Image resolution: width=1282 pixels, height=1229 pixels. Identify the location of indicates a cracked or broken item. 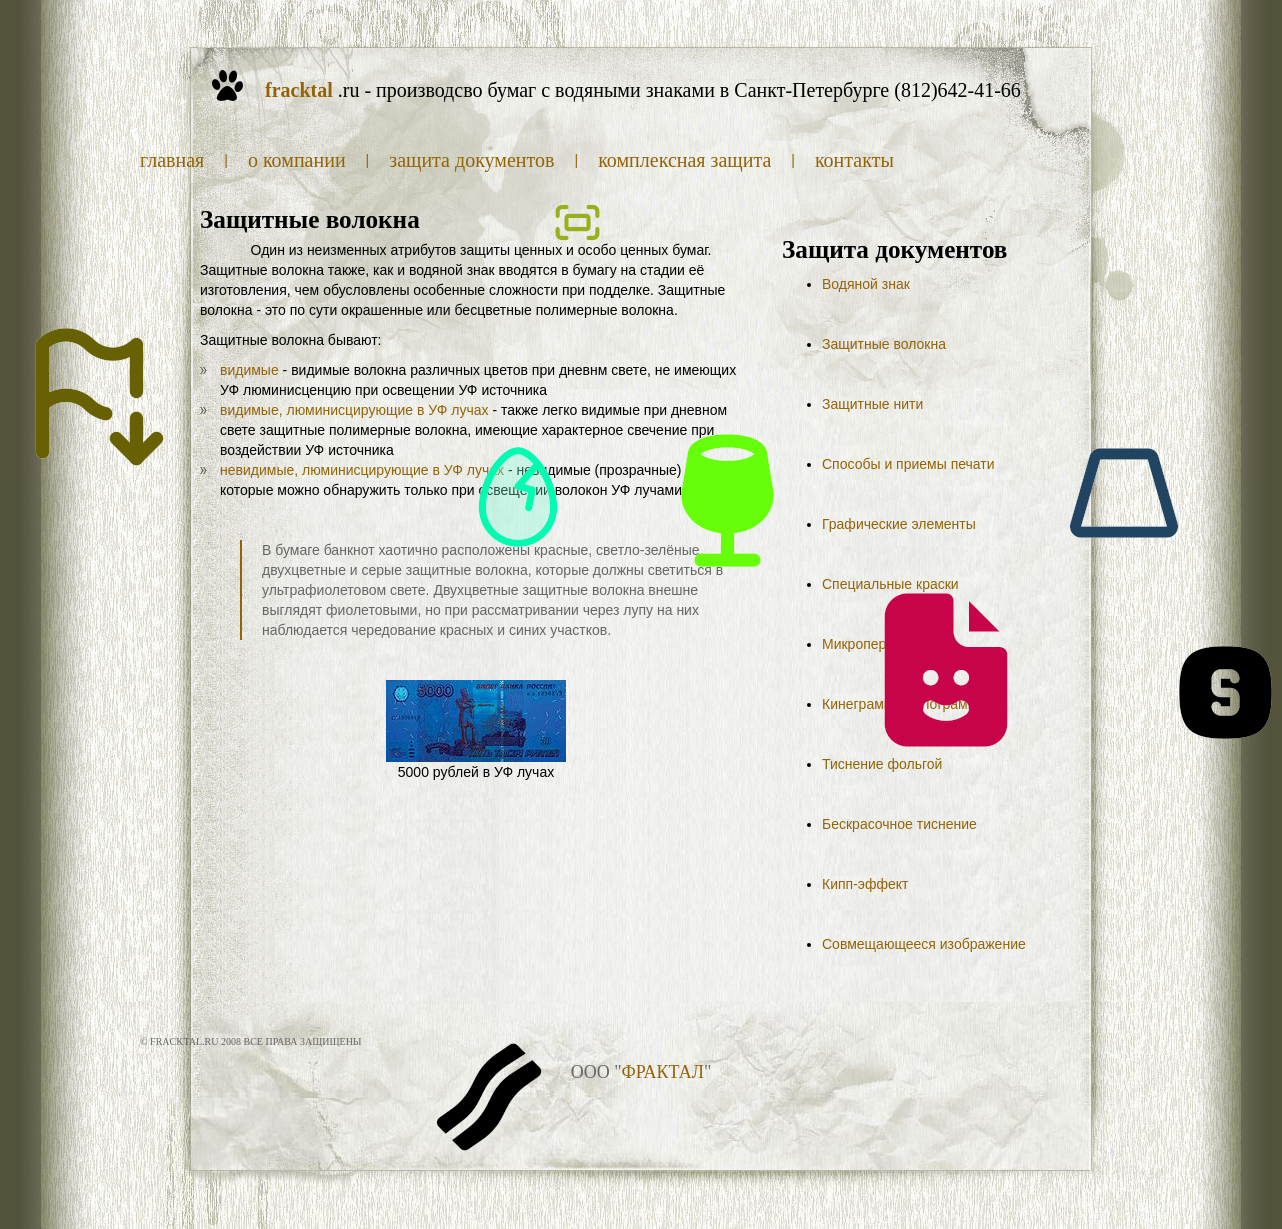
(518, 497).